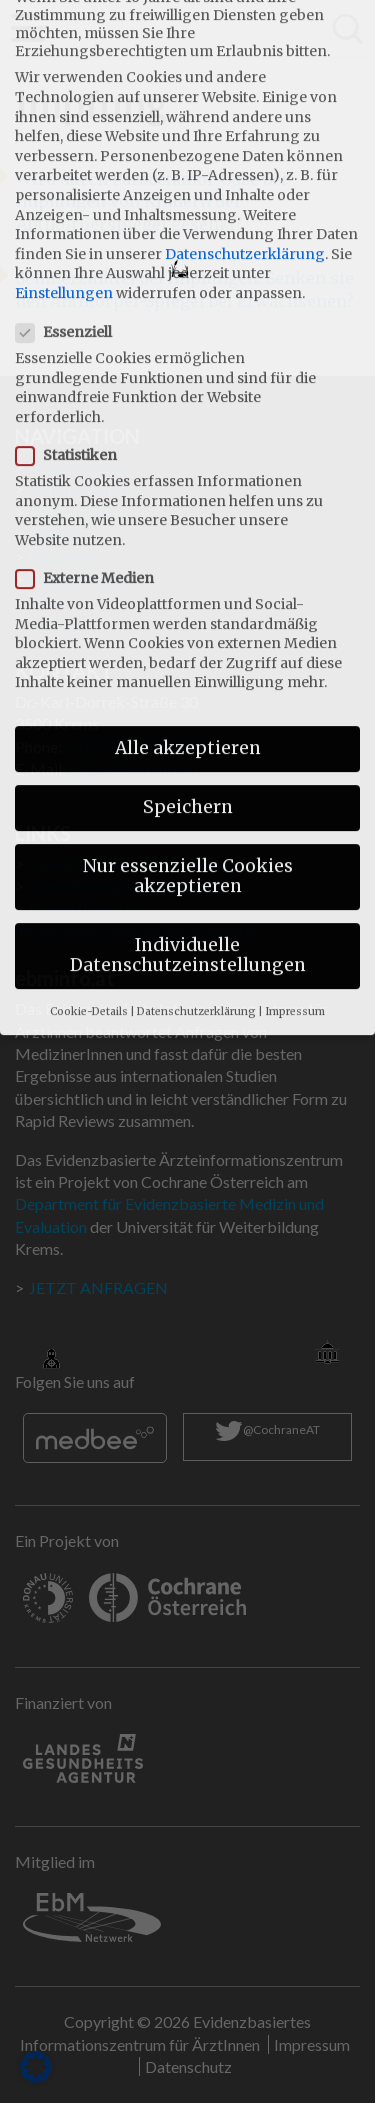 This screenshot has height=2103, width=375. What do you see at coordinates (179, 268) in the screenshot?
I see `indicates swamp or wetland terrain type` at bounding box center [179, 268].